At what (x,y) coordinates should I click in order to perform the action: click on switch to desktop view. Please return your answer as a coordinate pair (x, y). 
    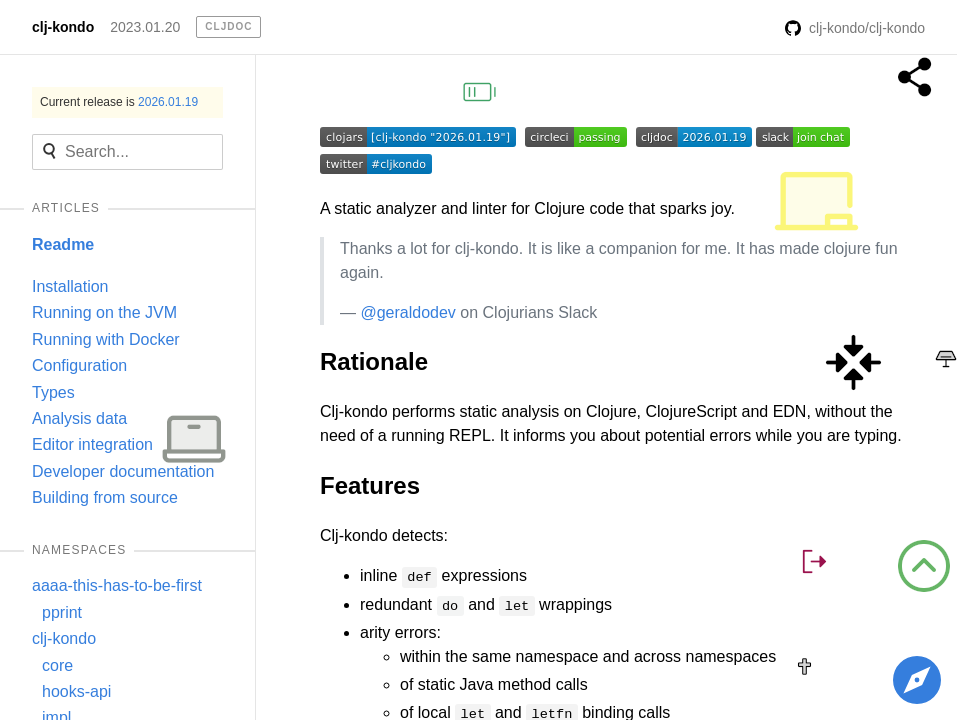
    Looking at the image, I should click on (194, 438).